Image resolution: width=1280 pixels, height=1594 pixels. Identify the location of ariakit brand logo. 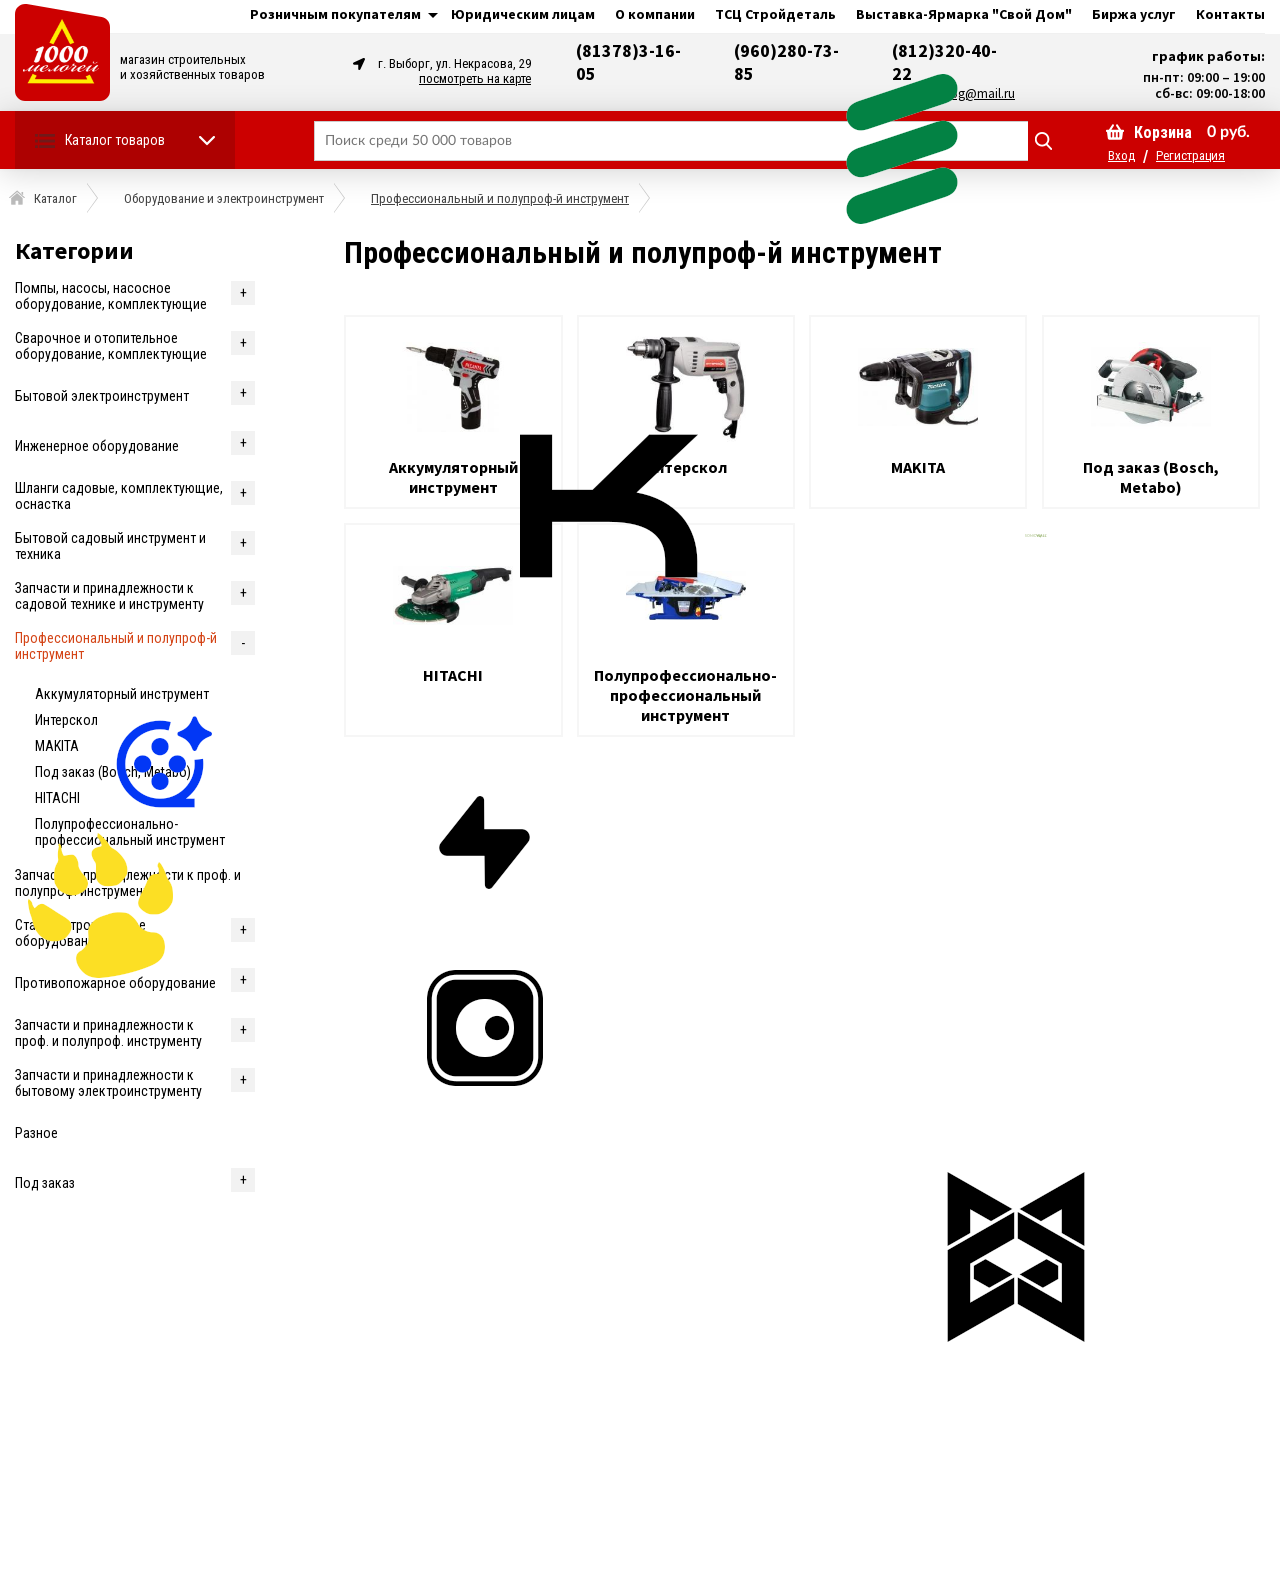
(485, 1028).